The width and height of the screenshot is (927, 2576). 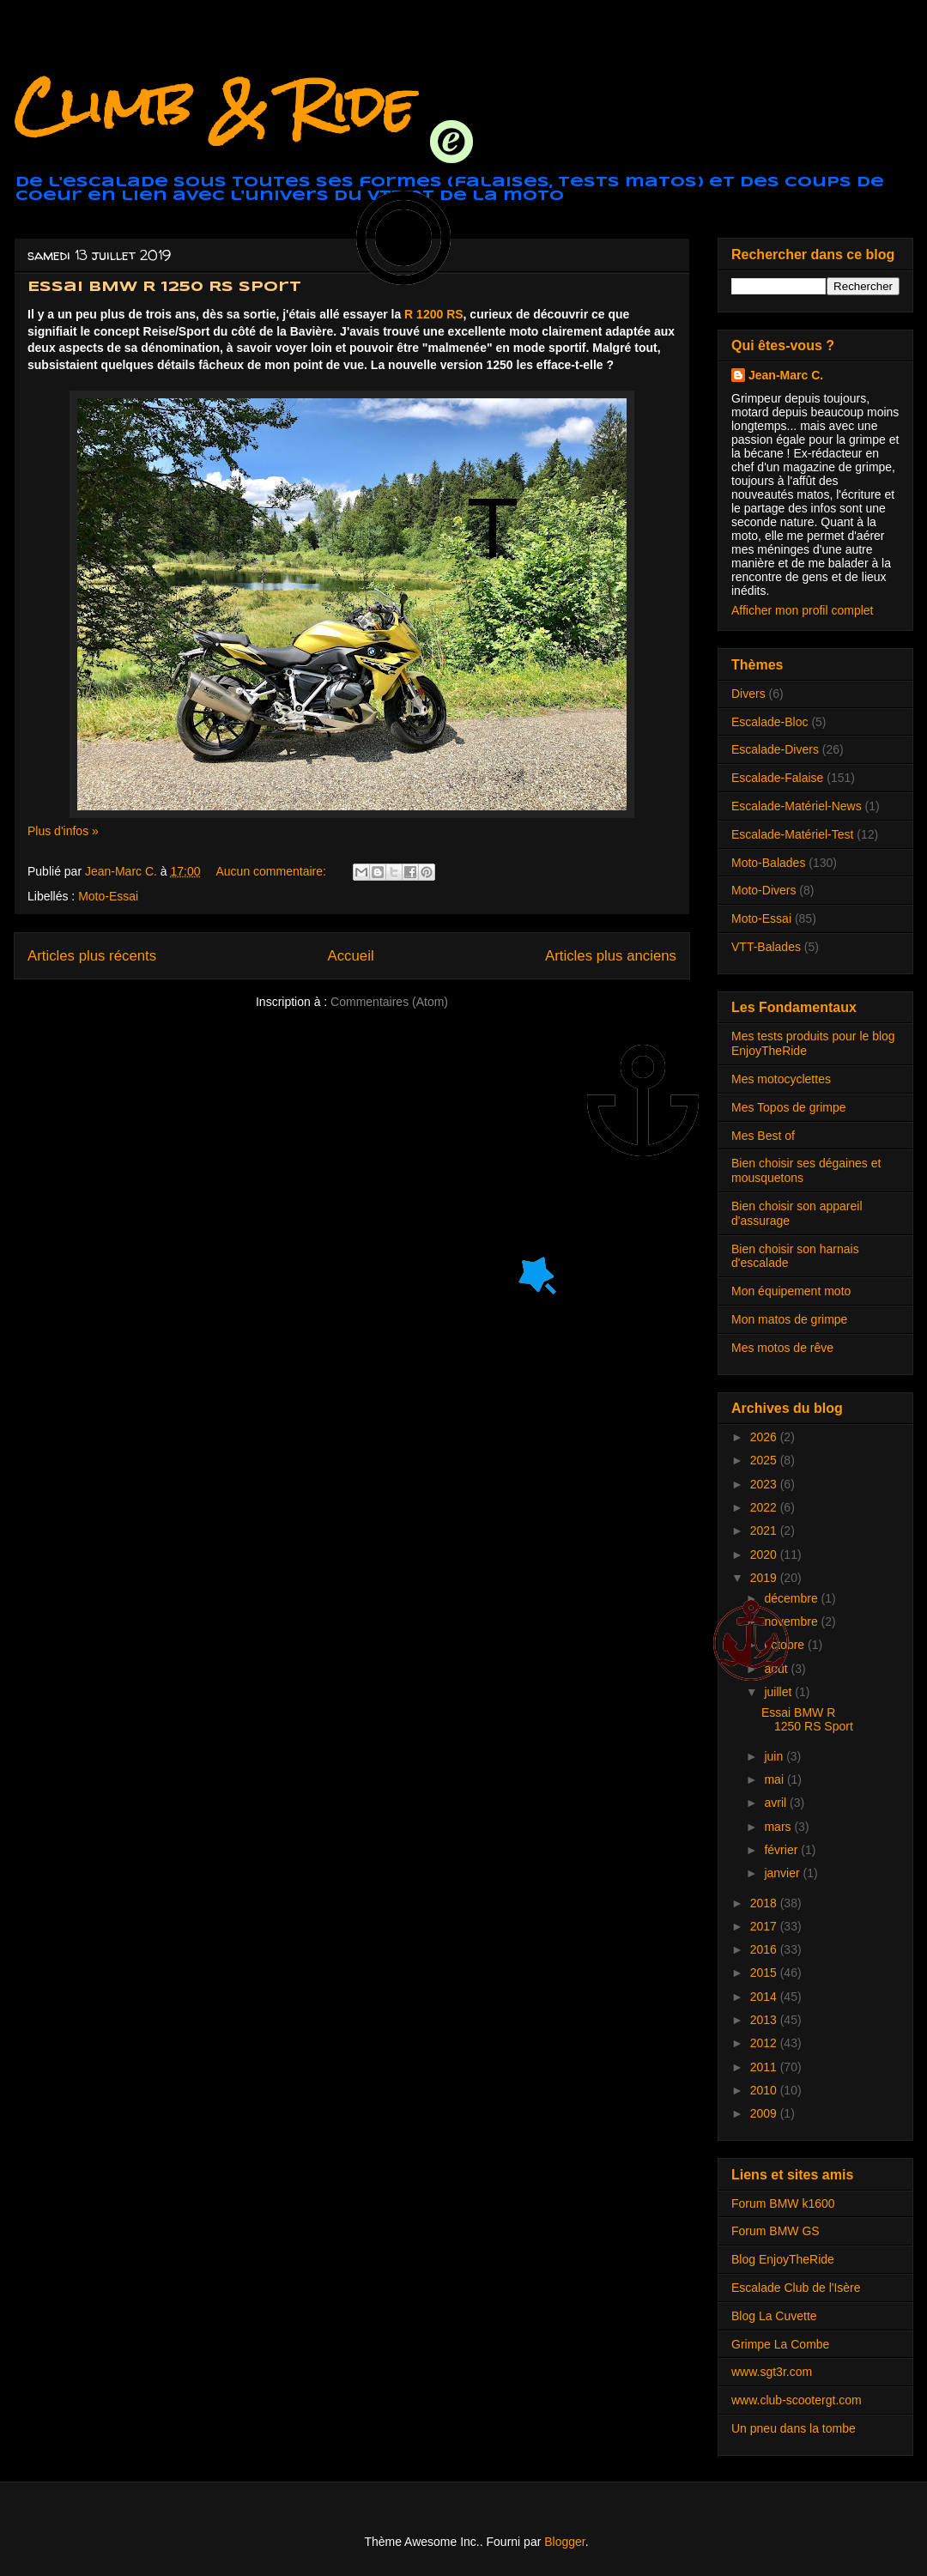 I want to click on trusted shops certification badge indicating verified seller status, so click(x=451, y=142).